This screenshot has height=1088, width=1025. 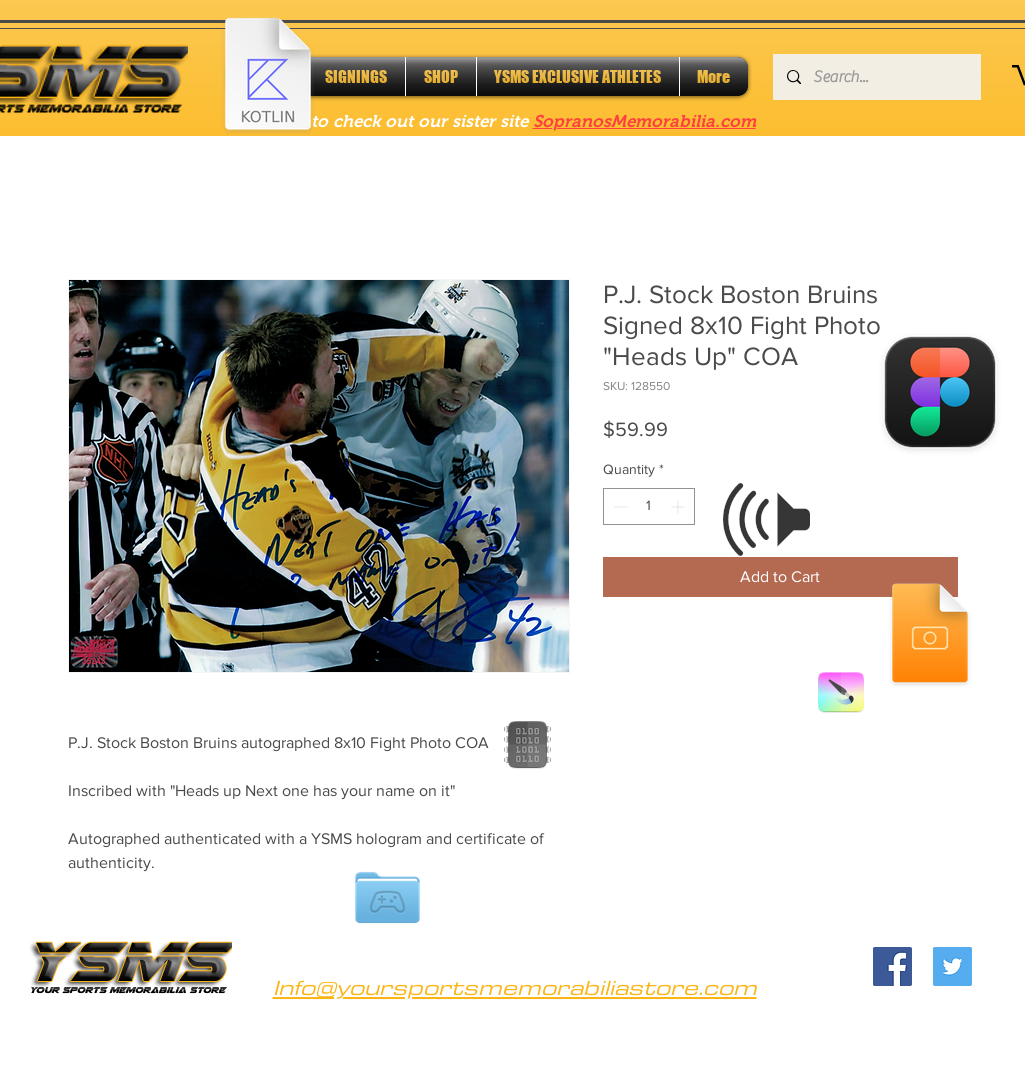 I want to click on open your games folder, so click(x=387, y=897).